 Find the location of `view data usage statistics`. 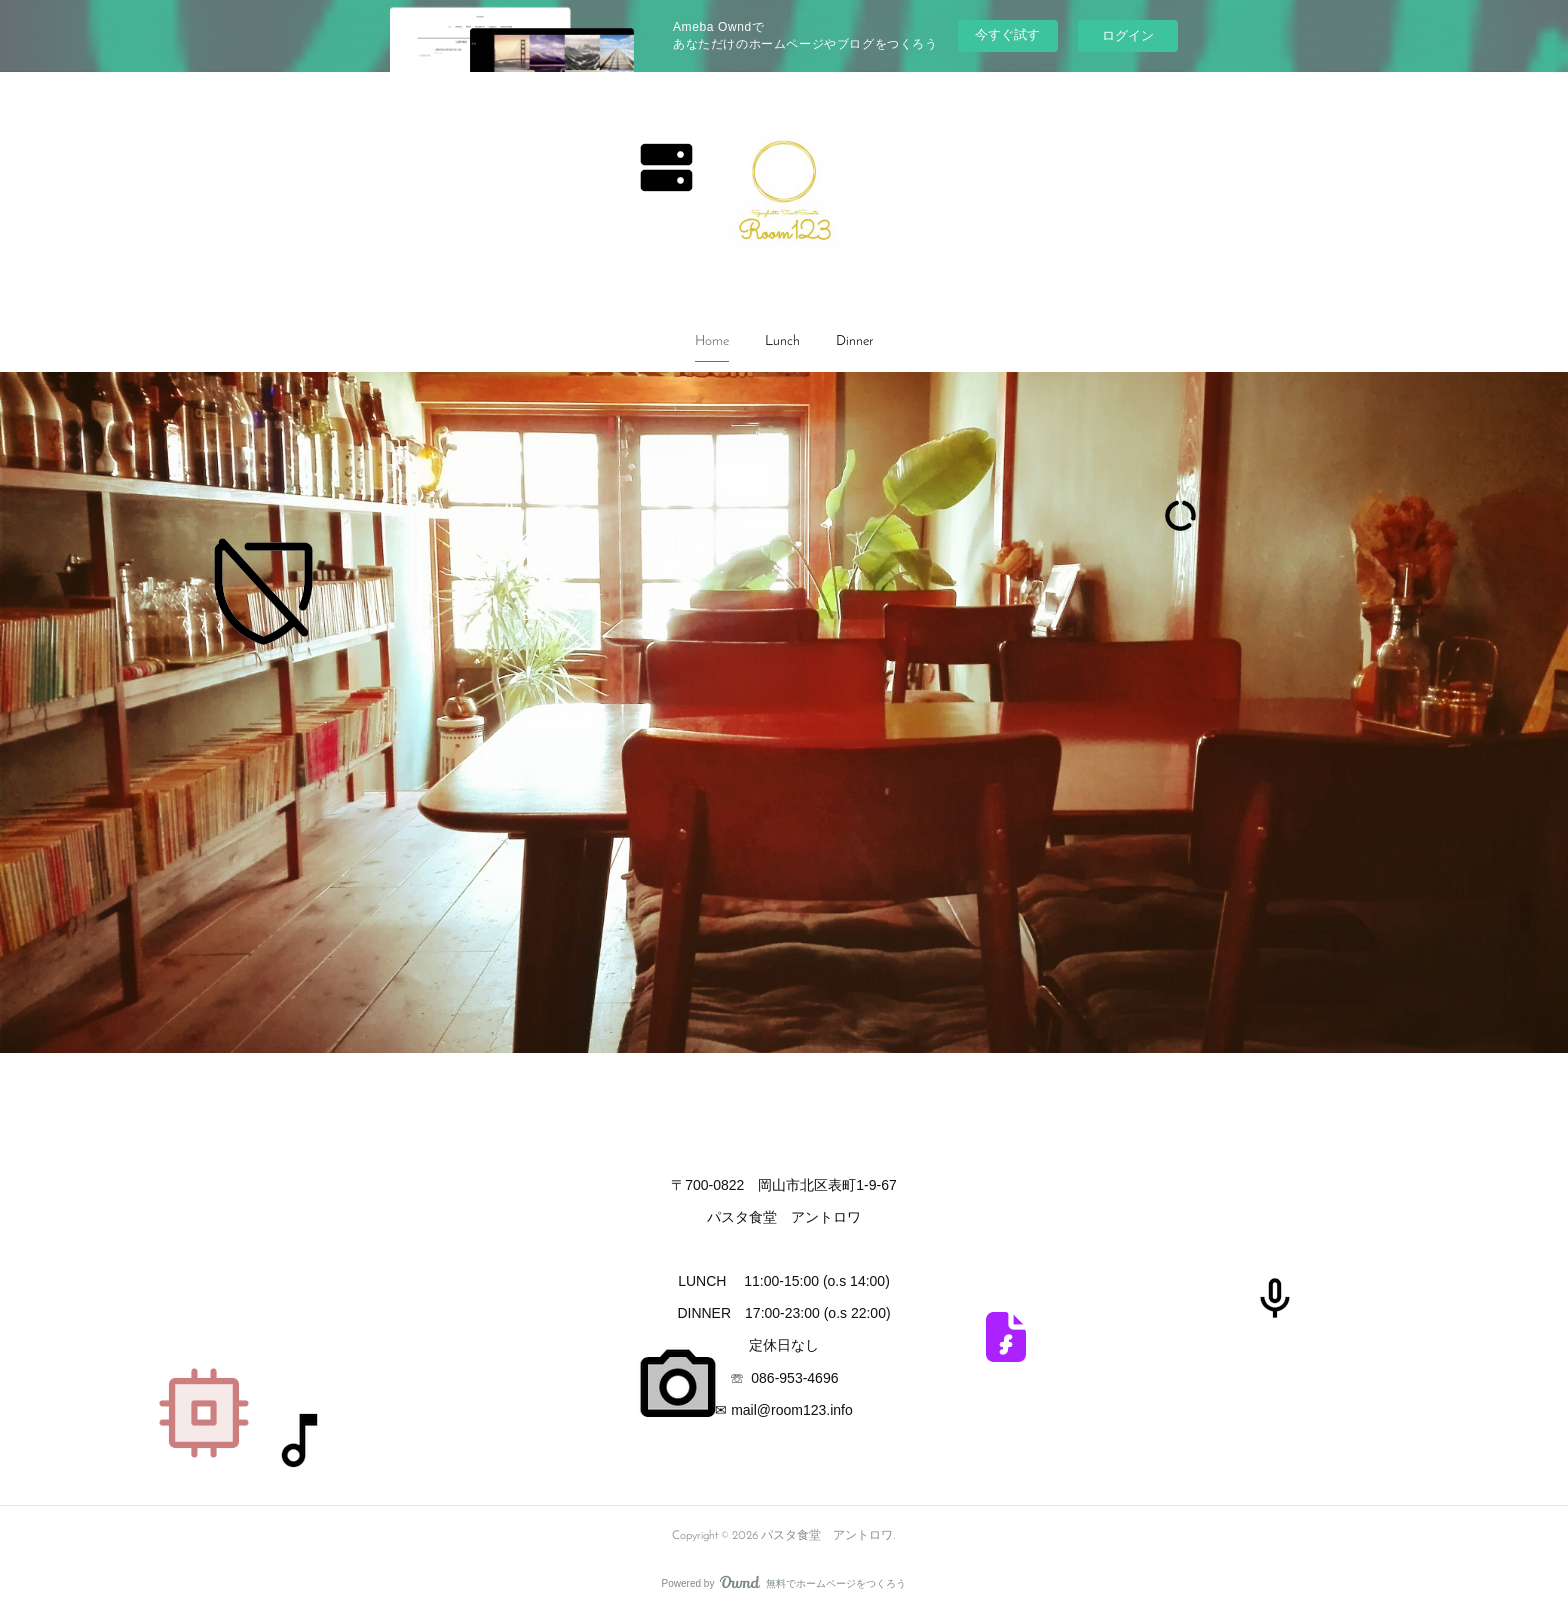

view data usage statistics is located at coordinates (1180, 515).